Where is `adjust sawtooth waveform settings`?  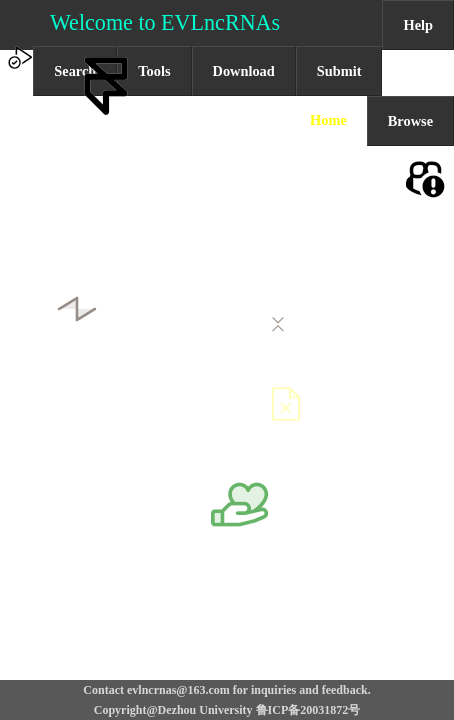 adjust sawtooth waveform settings is located at coordinates (77, 309).